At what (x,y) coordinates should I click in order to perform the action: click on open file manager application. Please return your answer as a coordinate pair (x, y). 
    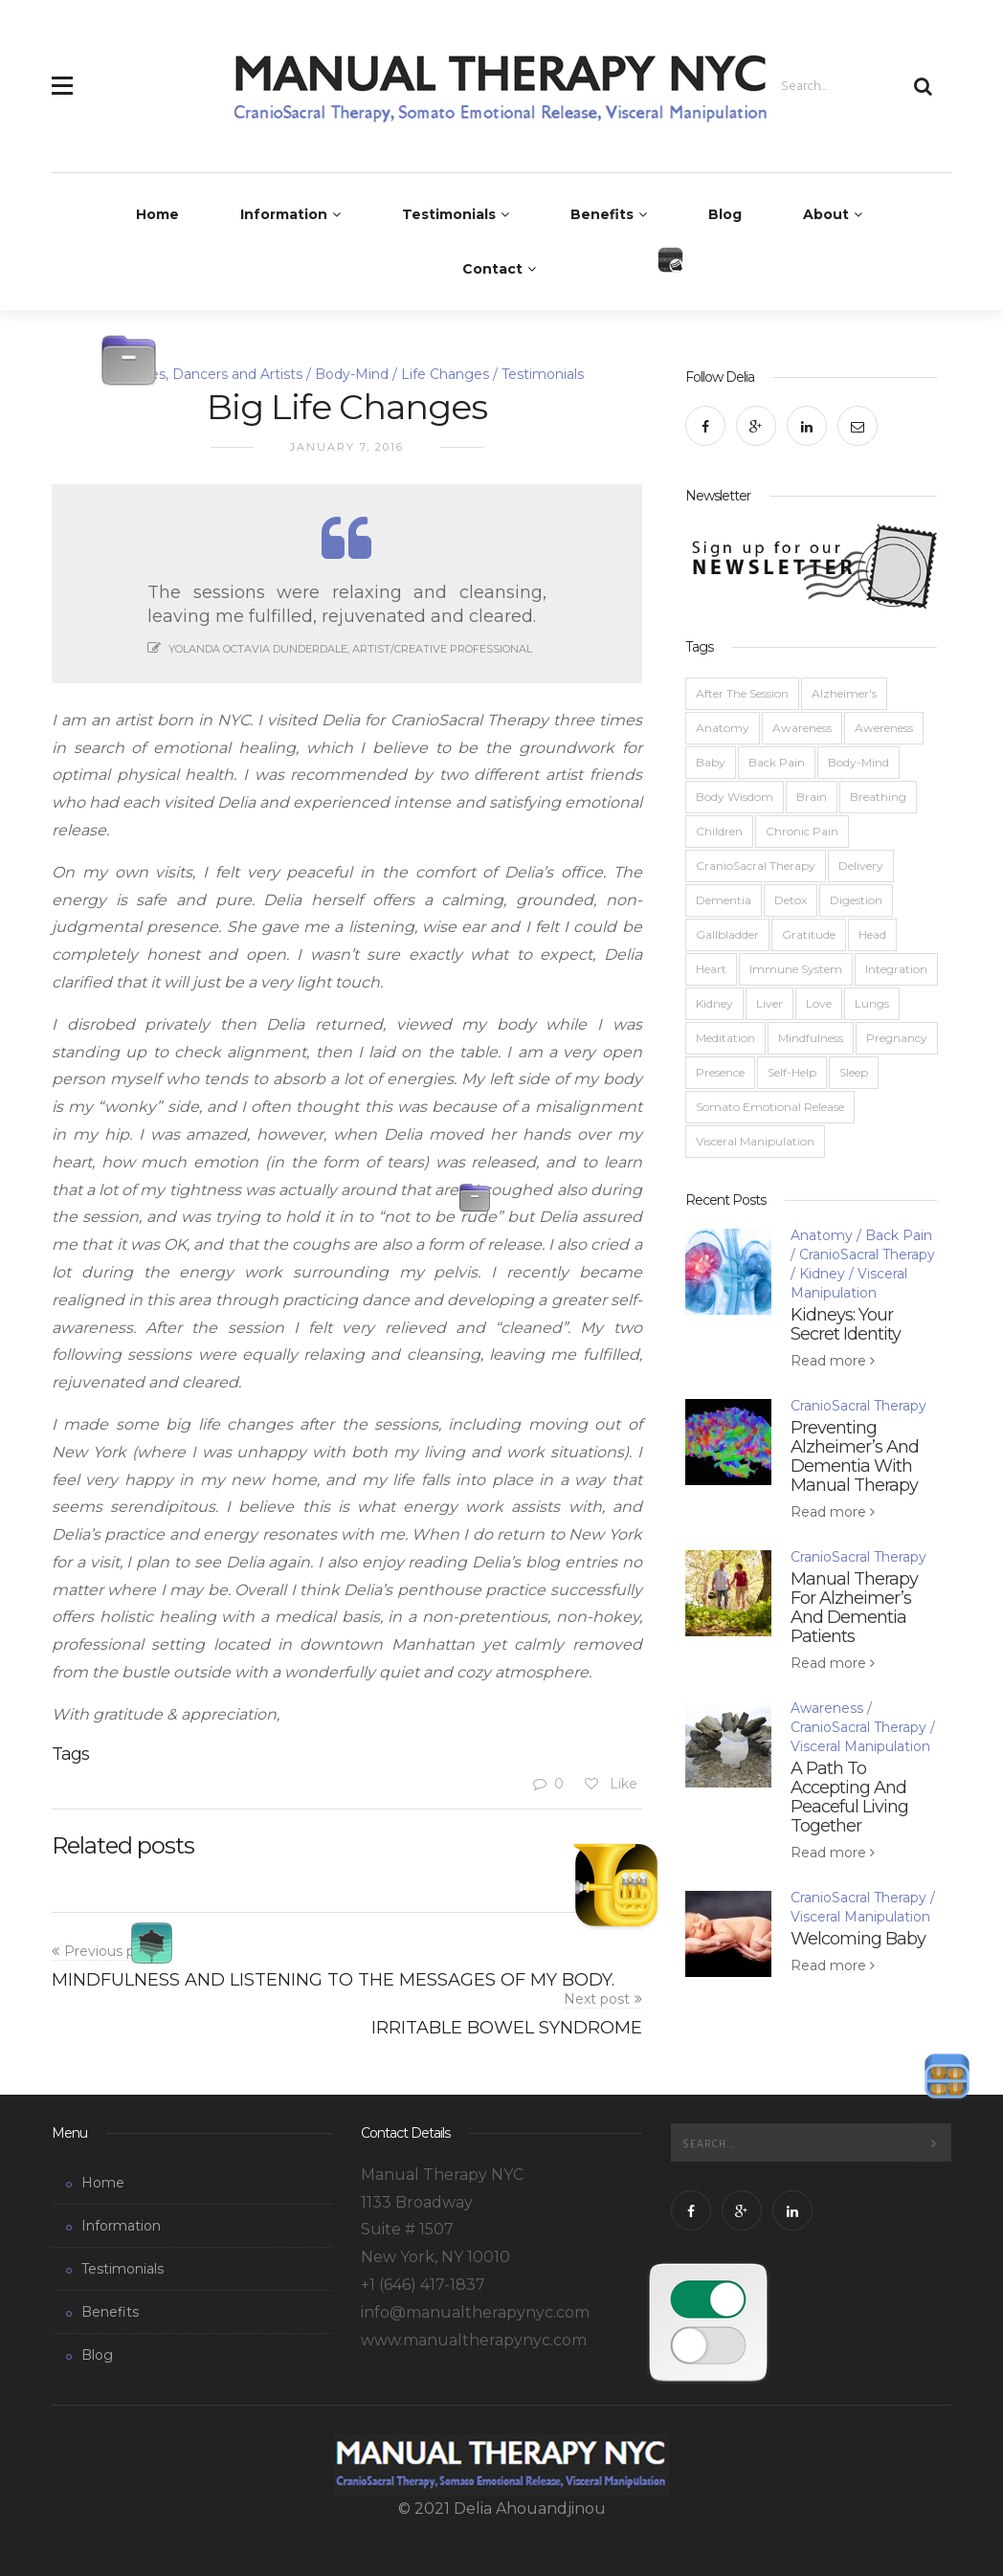
    Looking at the image, I should click on (475, 1197).